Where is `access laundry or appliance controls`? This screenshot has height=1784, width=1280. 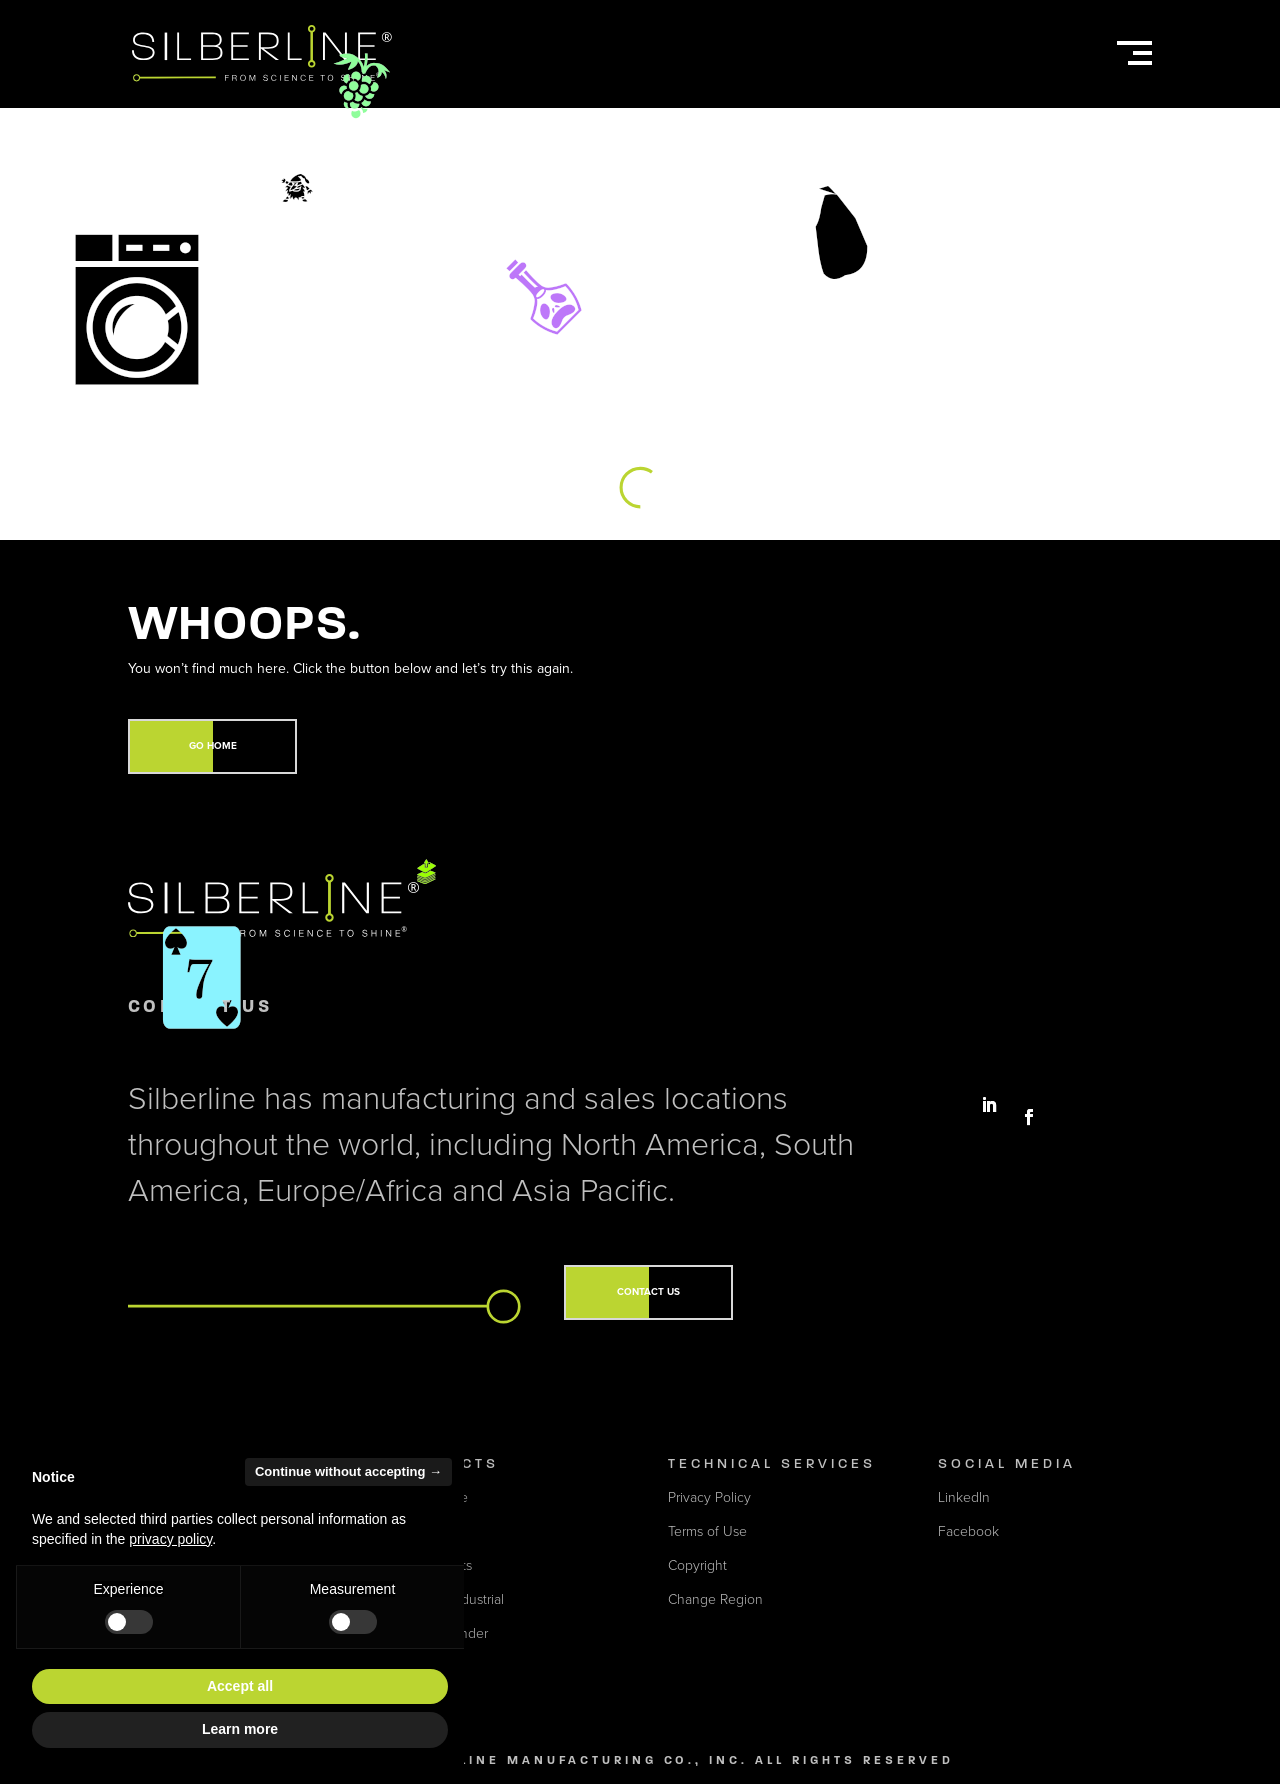 access laundry or appliance controls is located at coordinates (137, 307).